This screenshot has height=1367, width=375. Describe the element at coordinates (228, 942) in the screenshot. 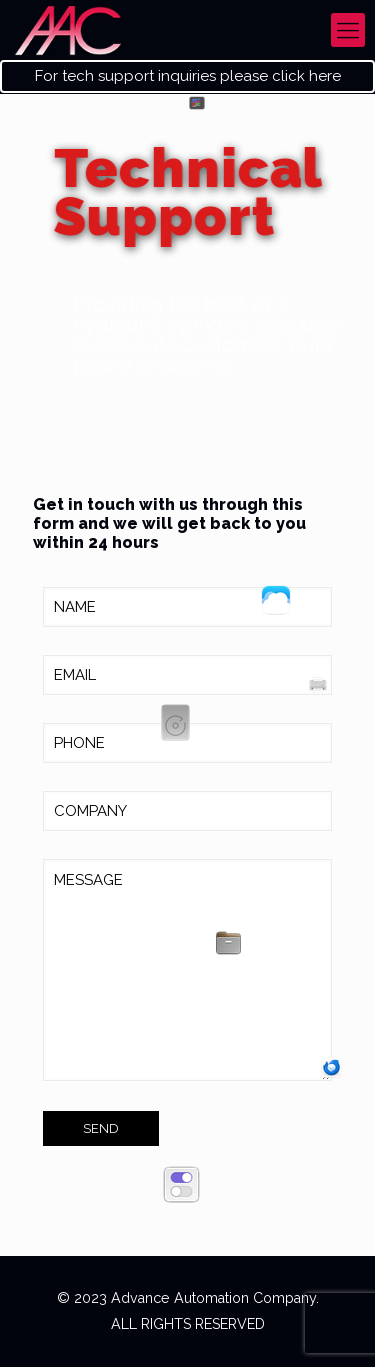

I see `open the file manager application` at that location.